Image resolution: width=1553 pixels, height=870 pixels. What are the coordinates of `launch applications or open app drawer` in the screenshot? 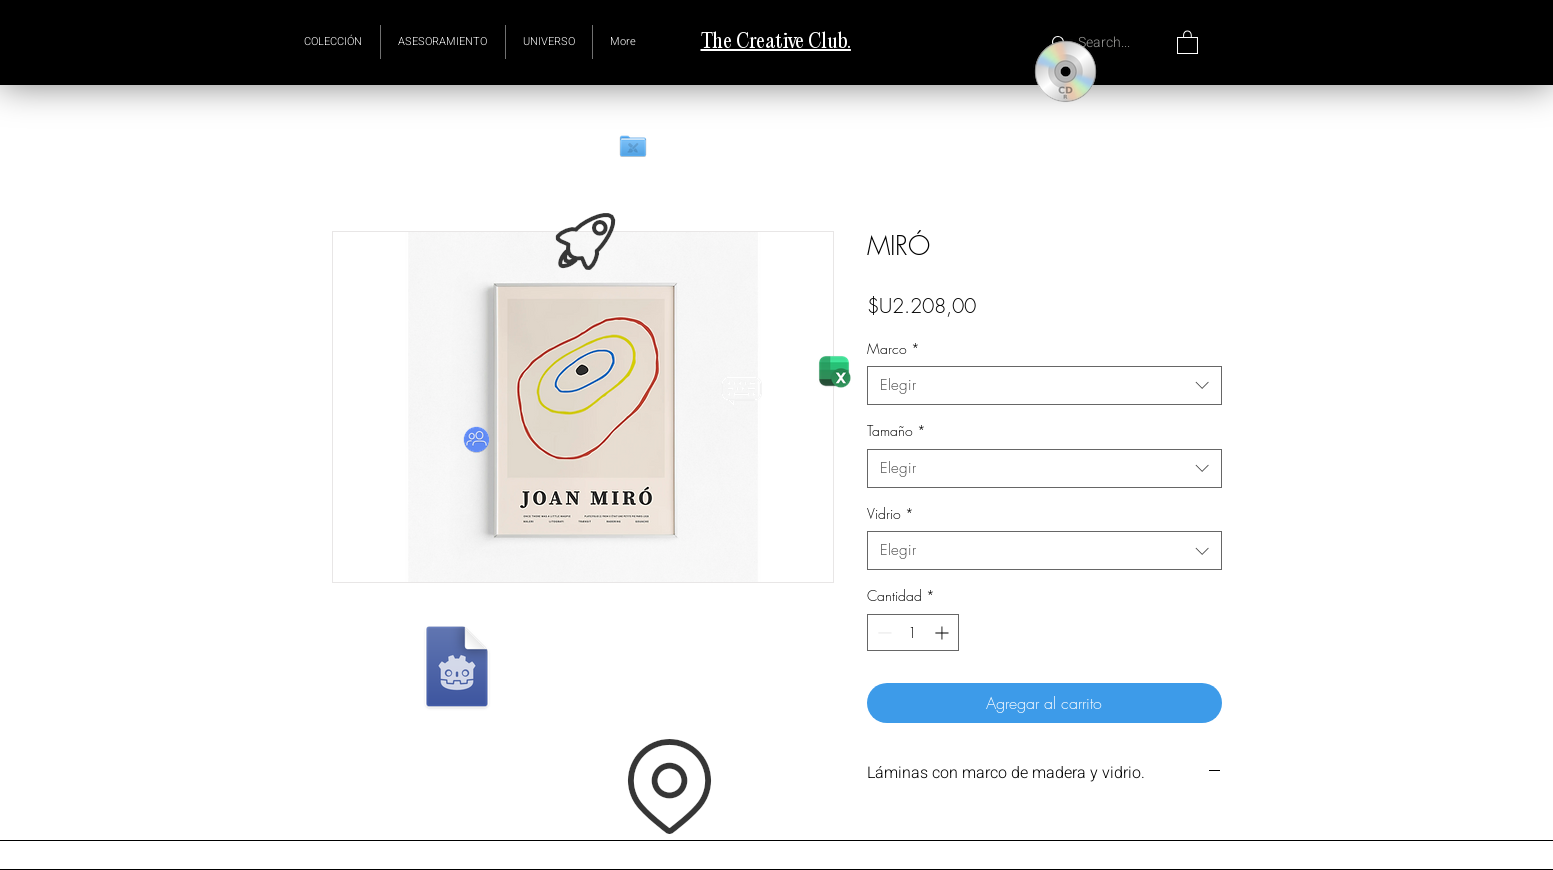 It's located at (585, 241).